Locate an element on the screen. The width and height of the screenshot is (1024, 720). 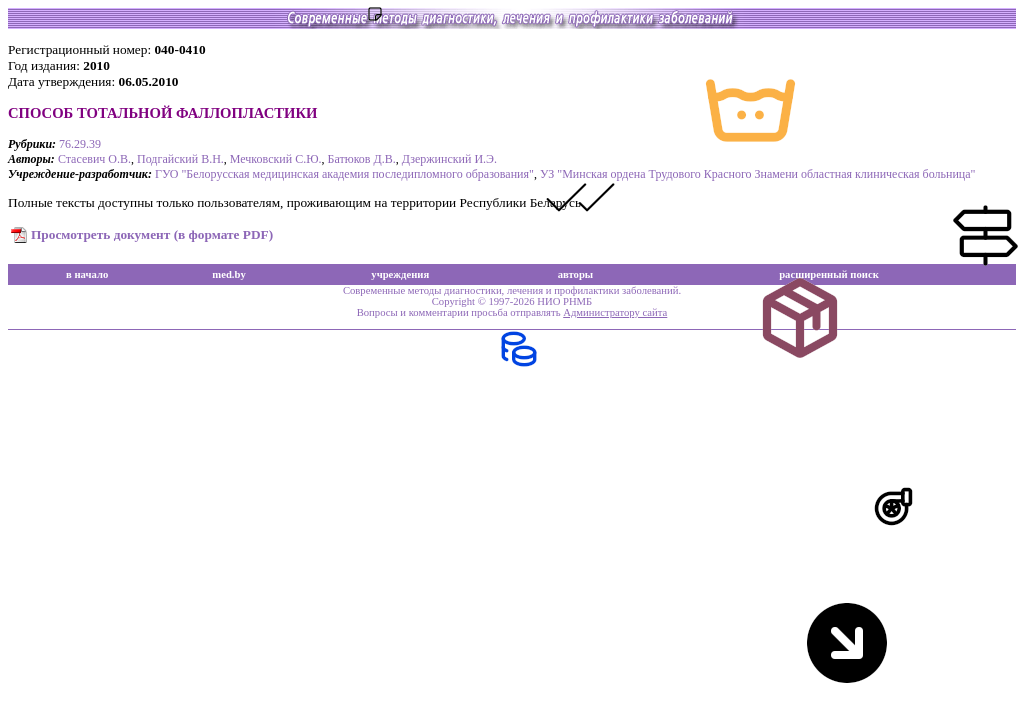
view order shipment details is located at coordinates (800, 318).